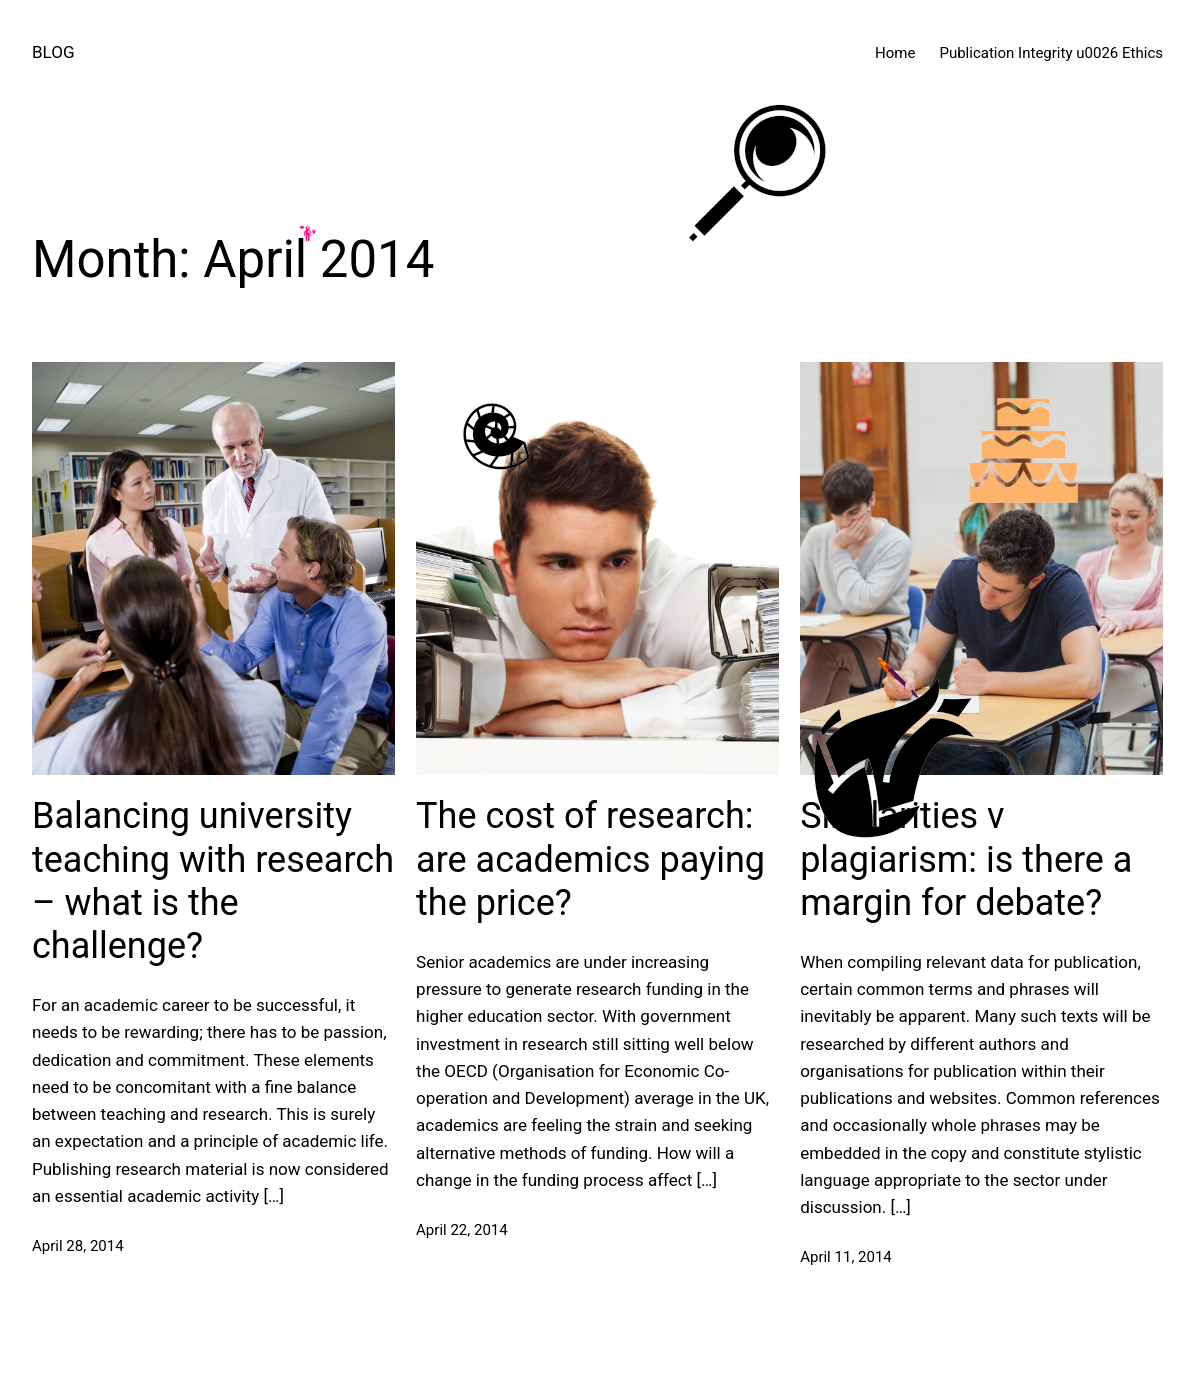 The width and height of the screenshot is (1195, 1377). What do you see at coordinates (894, 757) in the screenshot?
I see `indicates a new sprout or growth stage in a farming game` at bounding box center [894, 757].